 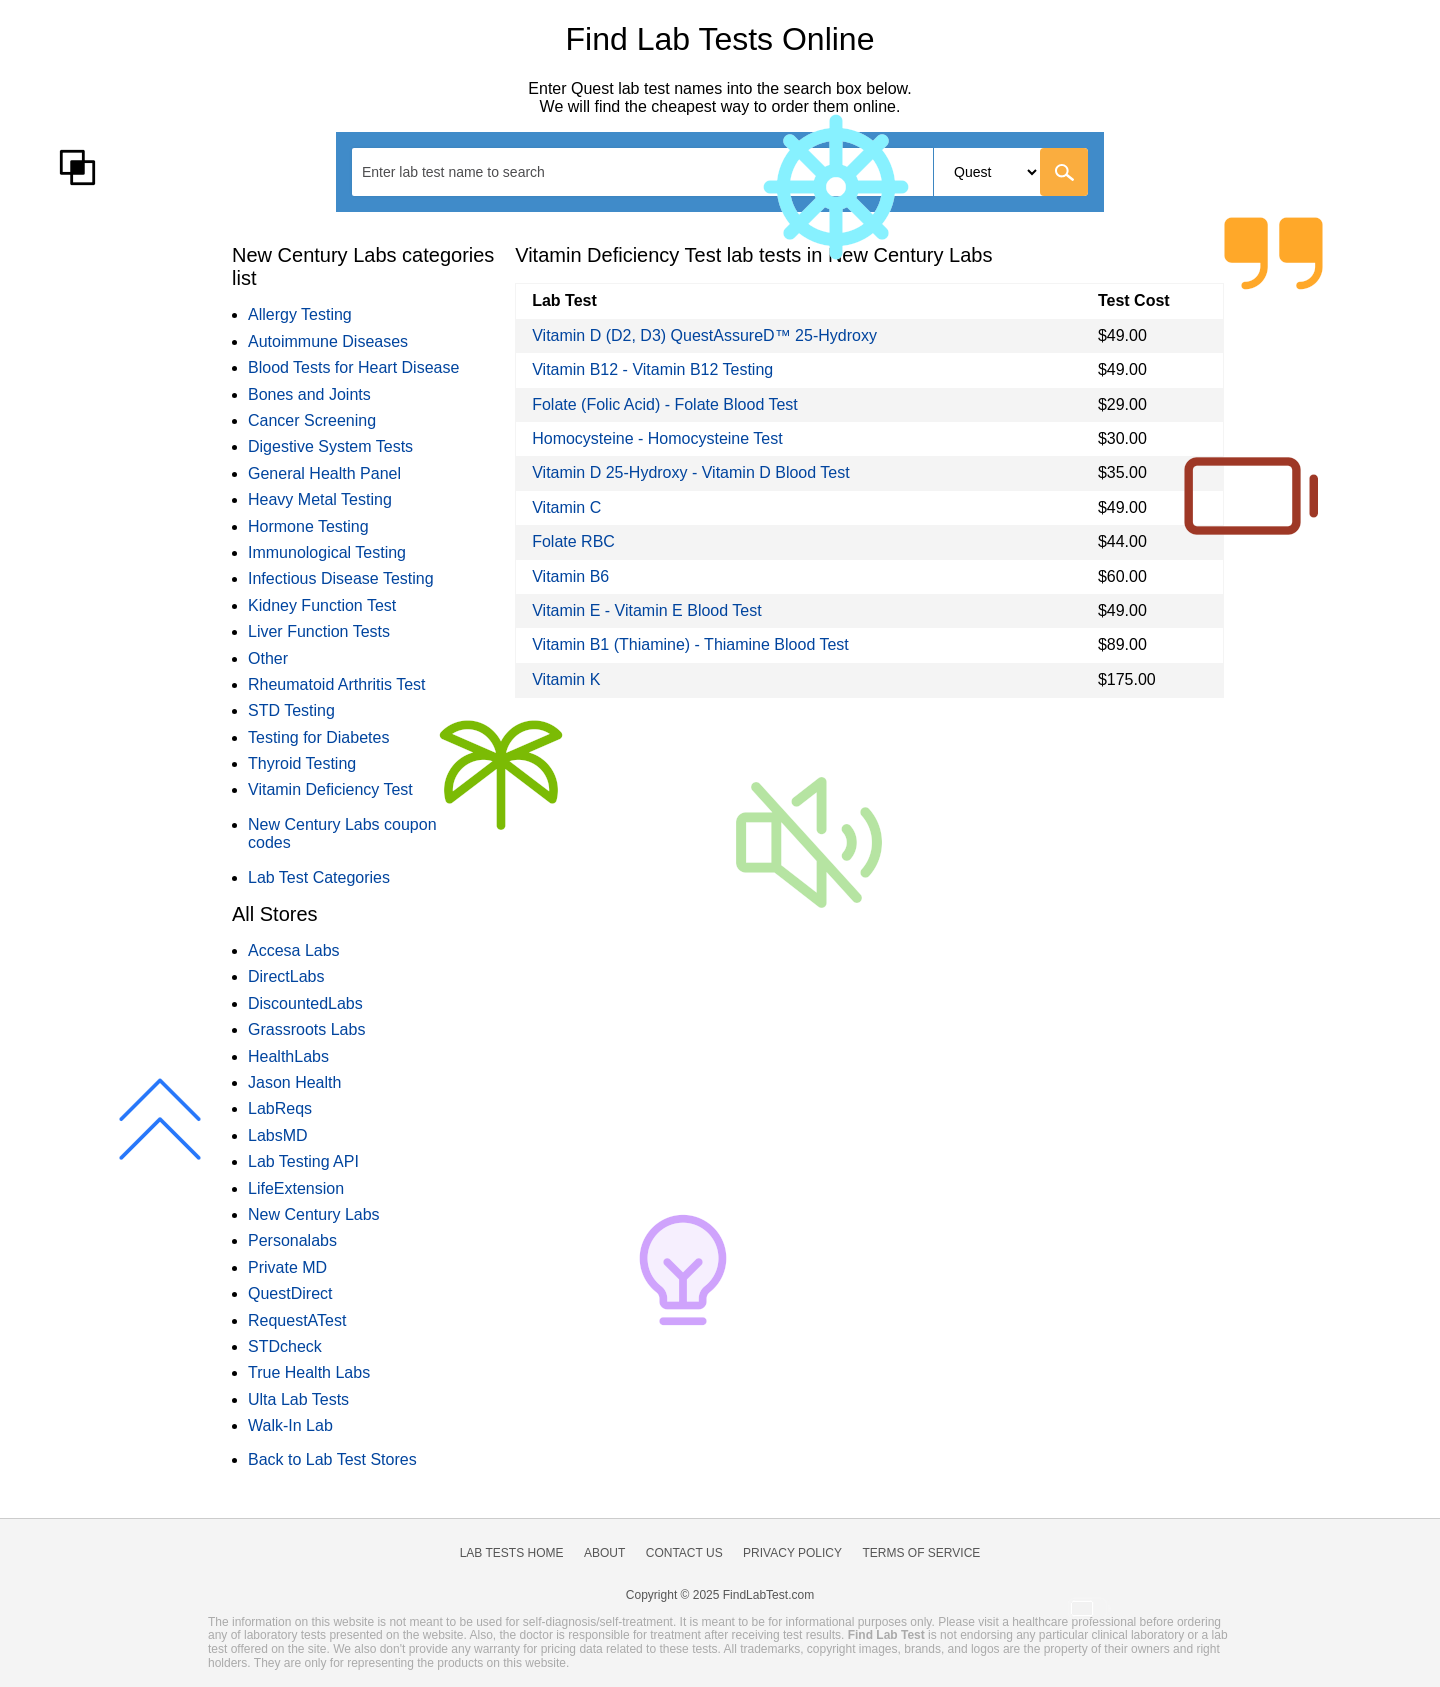 What do you see at coordinates (501, 773) in the screenshot?
I see `indicates tropical or beach-themed content` at bounding box center [501, 773].